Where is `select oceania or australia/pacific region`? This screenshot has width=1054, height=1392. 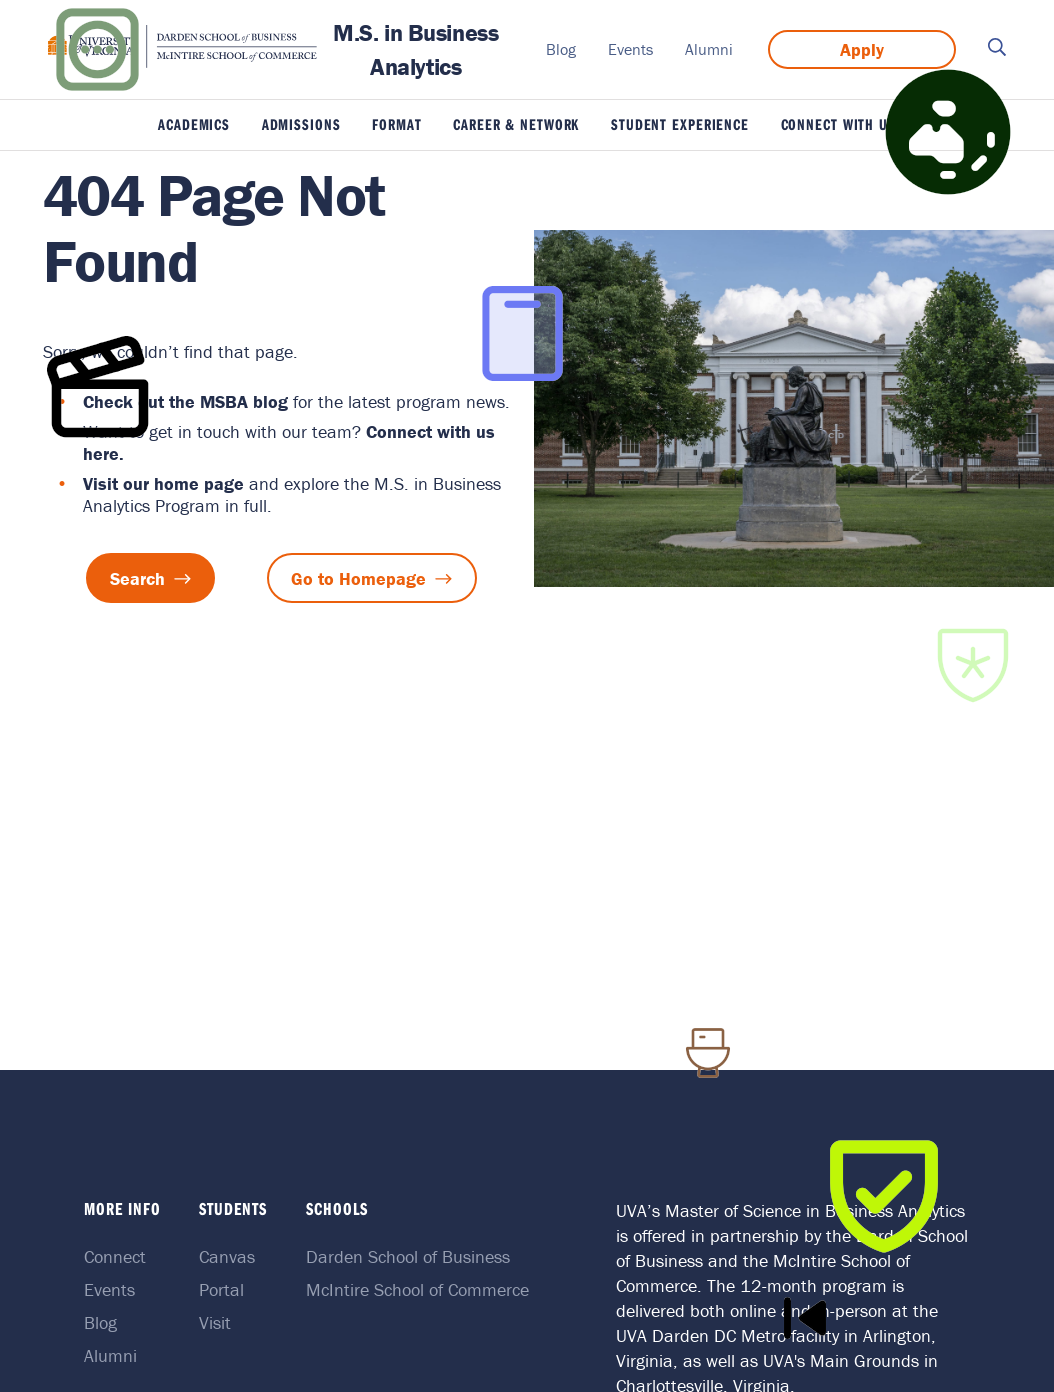 select oceania or australia/pacific region is located at coordinates (948, 132).